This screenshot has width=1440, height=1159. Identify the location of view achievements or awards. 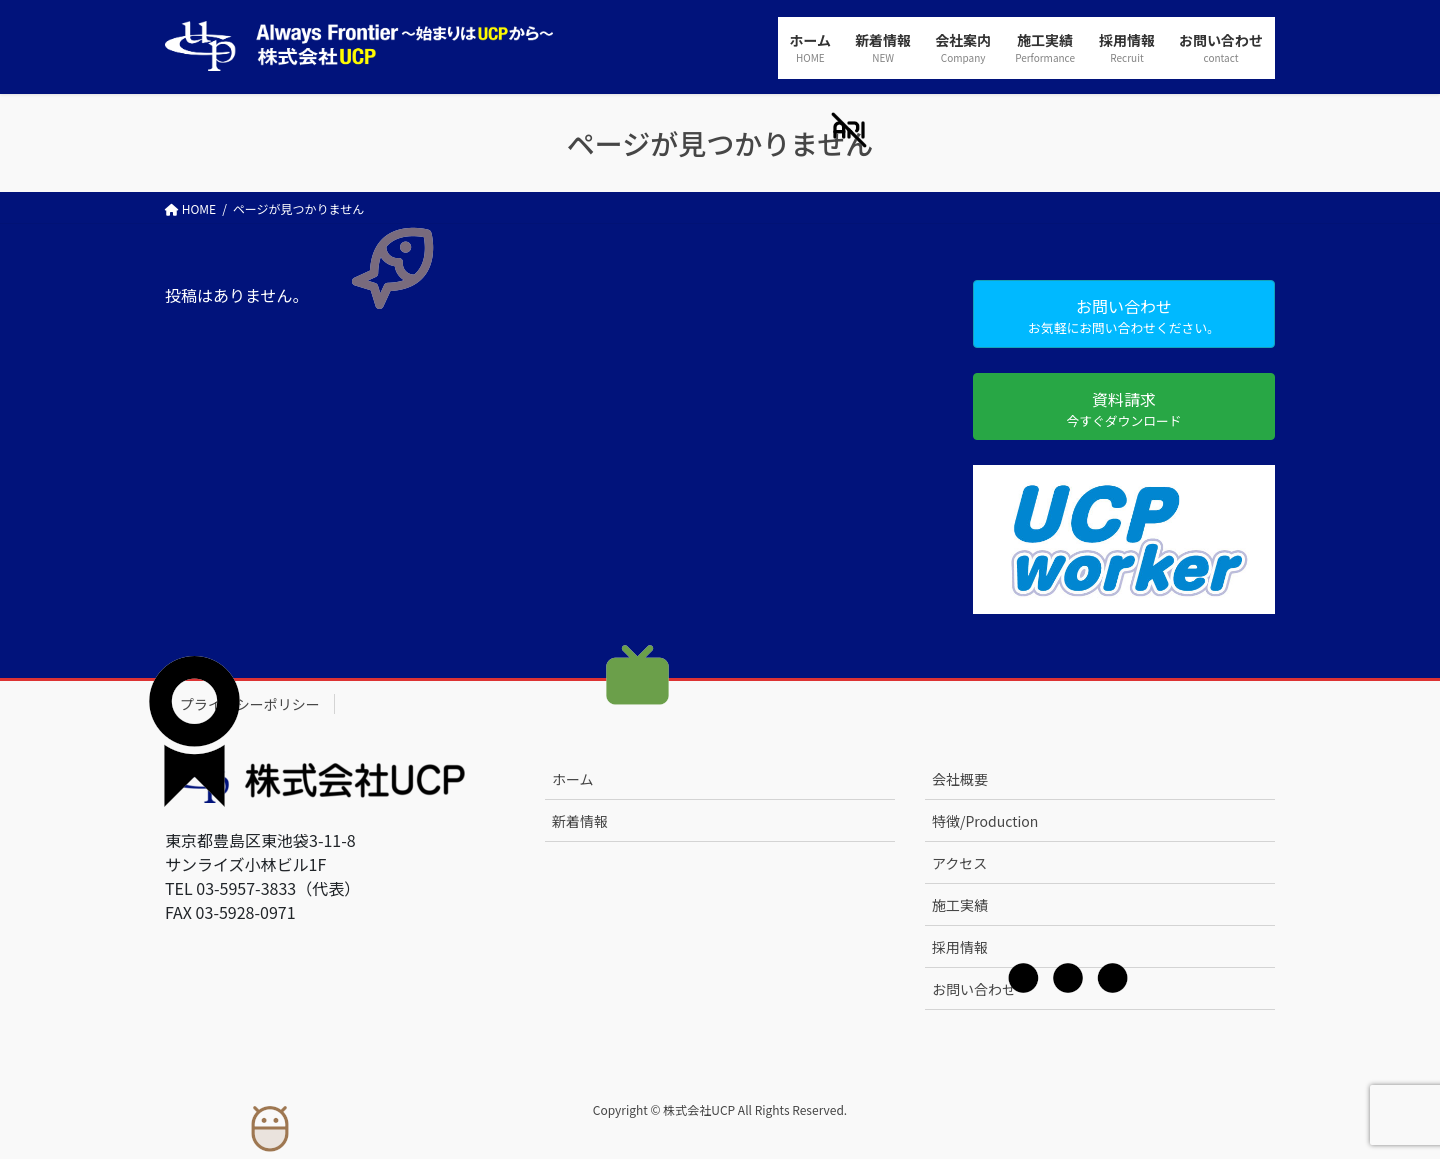
(194, 731).